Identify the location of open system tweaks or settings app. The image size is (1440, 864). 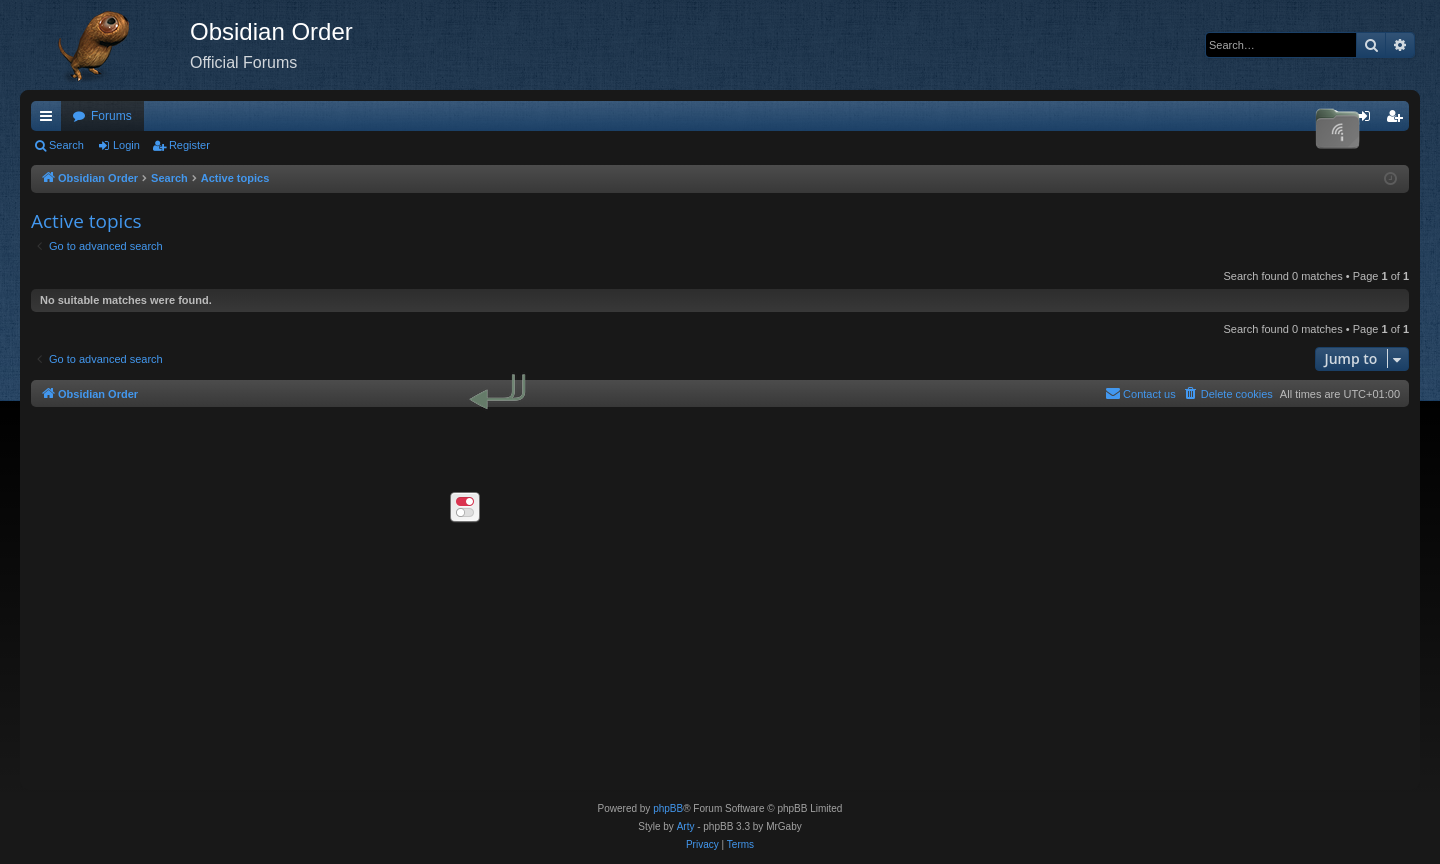
(465, 507).